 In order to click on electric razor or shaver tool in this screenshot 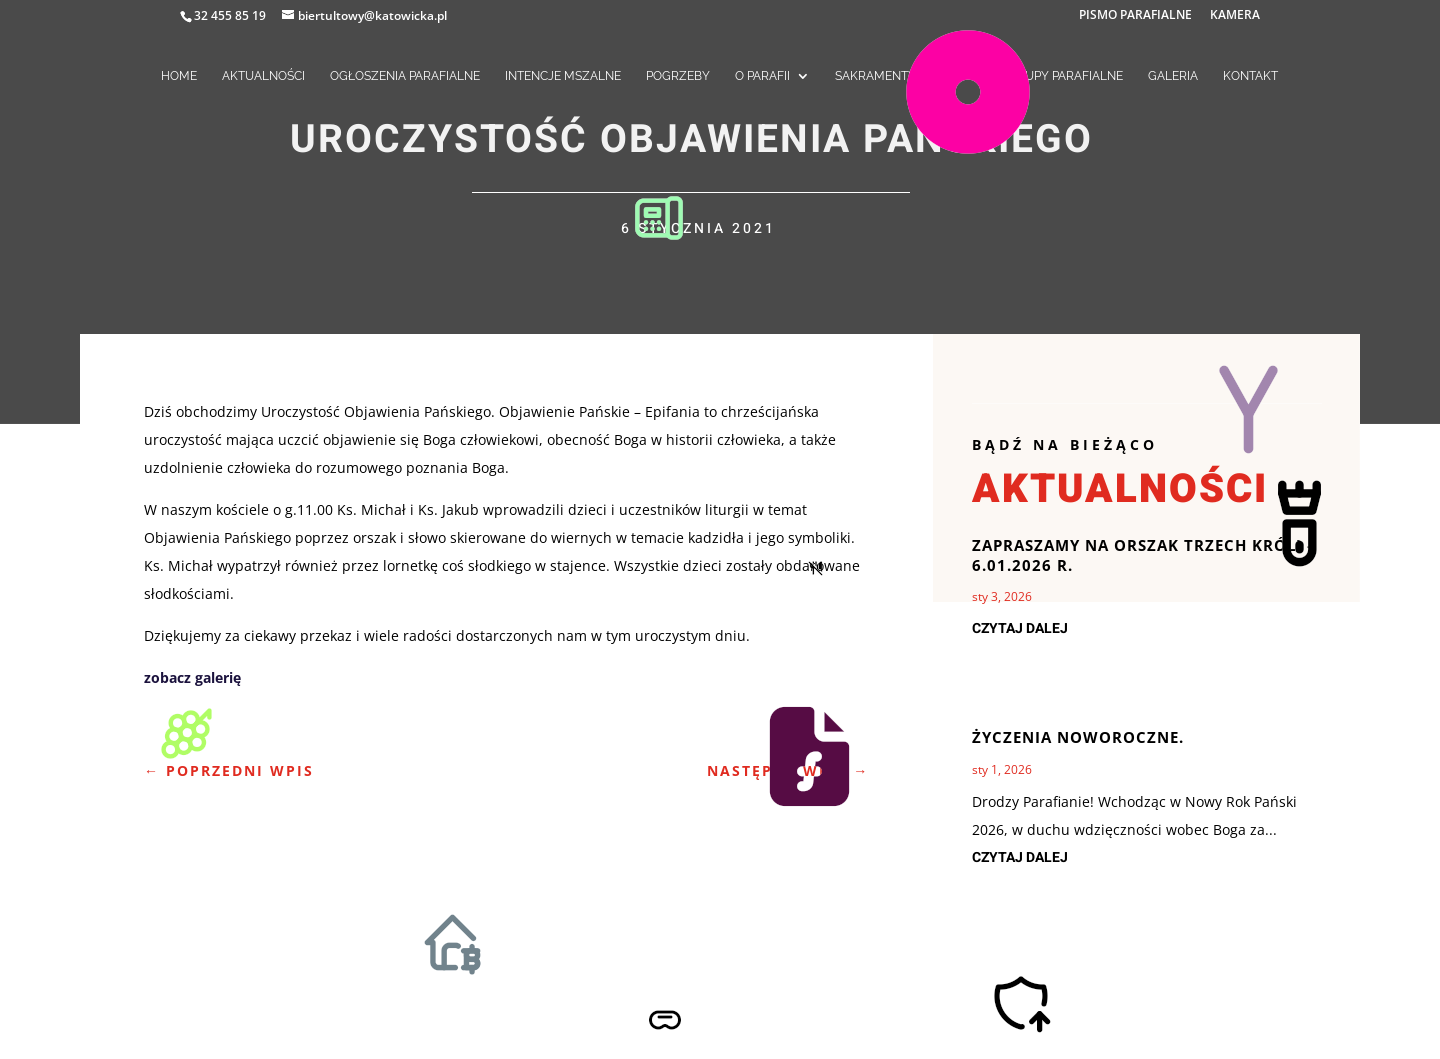, I will do `click(1299, 523)`.